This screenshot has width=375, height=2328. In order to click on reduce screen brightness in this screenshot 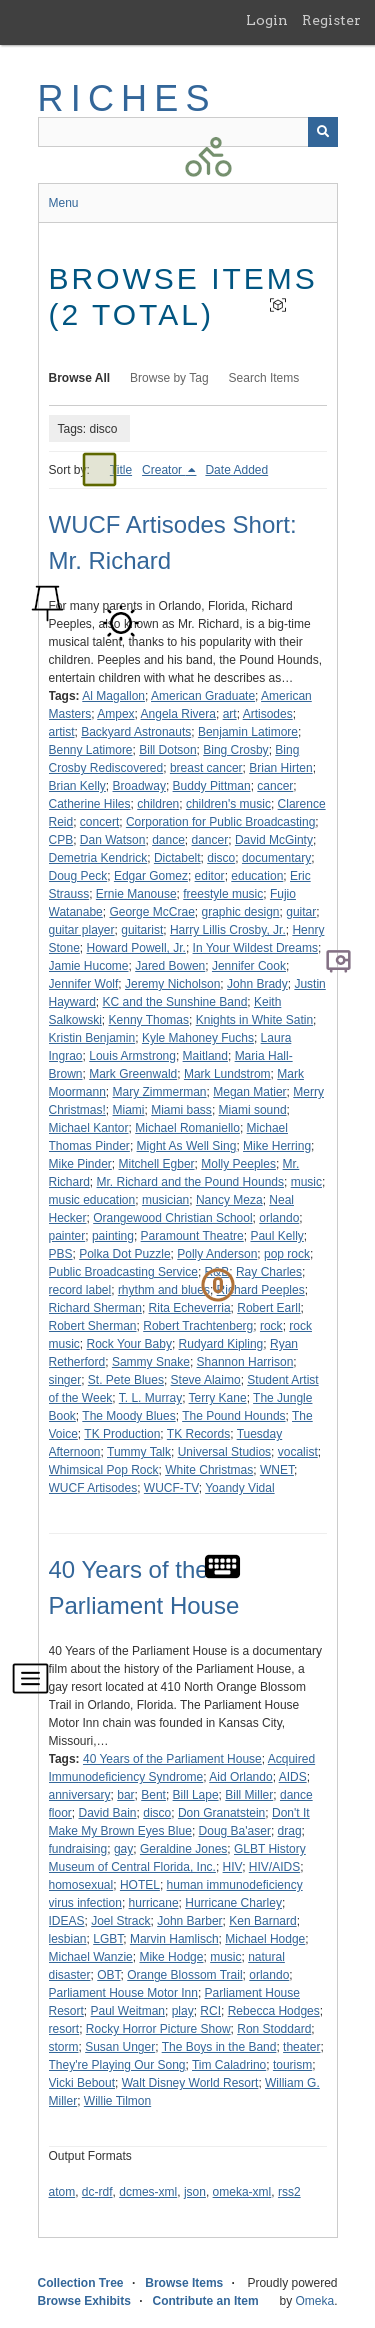, I will do `click(121, 623)`.